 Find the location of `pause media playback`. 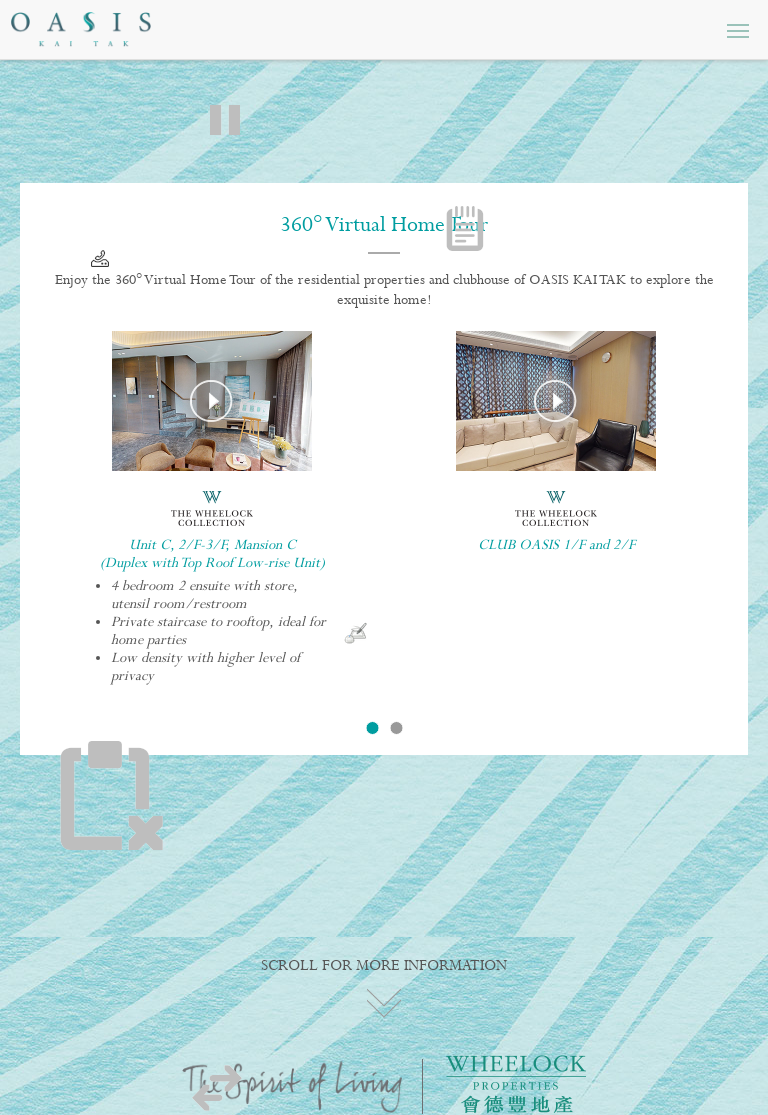

pause media playback is located at coordinates (225, 120).